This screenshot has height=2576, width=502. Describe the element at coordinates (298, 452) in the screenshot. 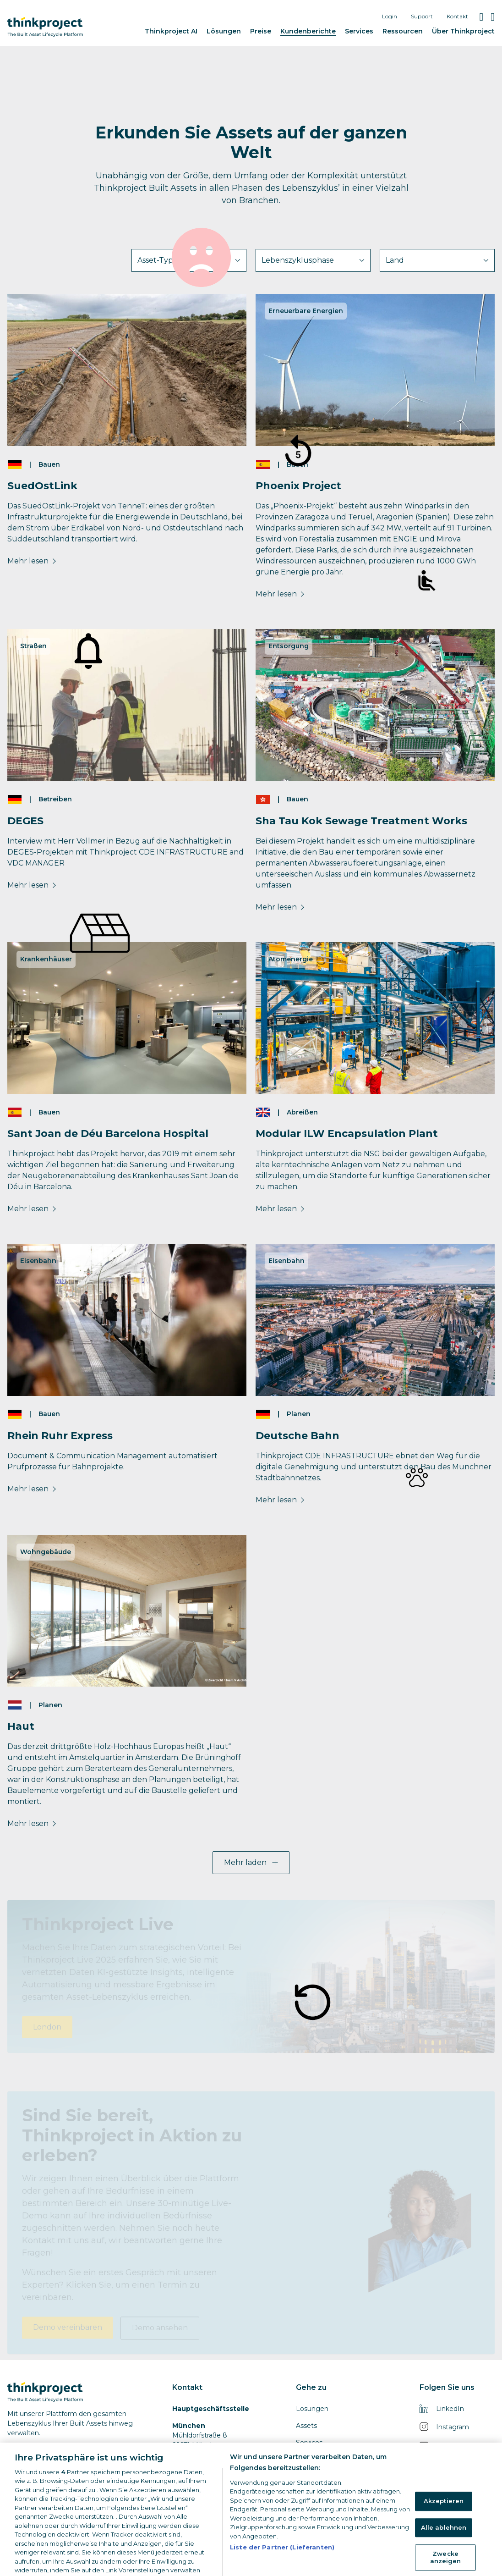

I see `rewind video by 5 seconds` at that location.